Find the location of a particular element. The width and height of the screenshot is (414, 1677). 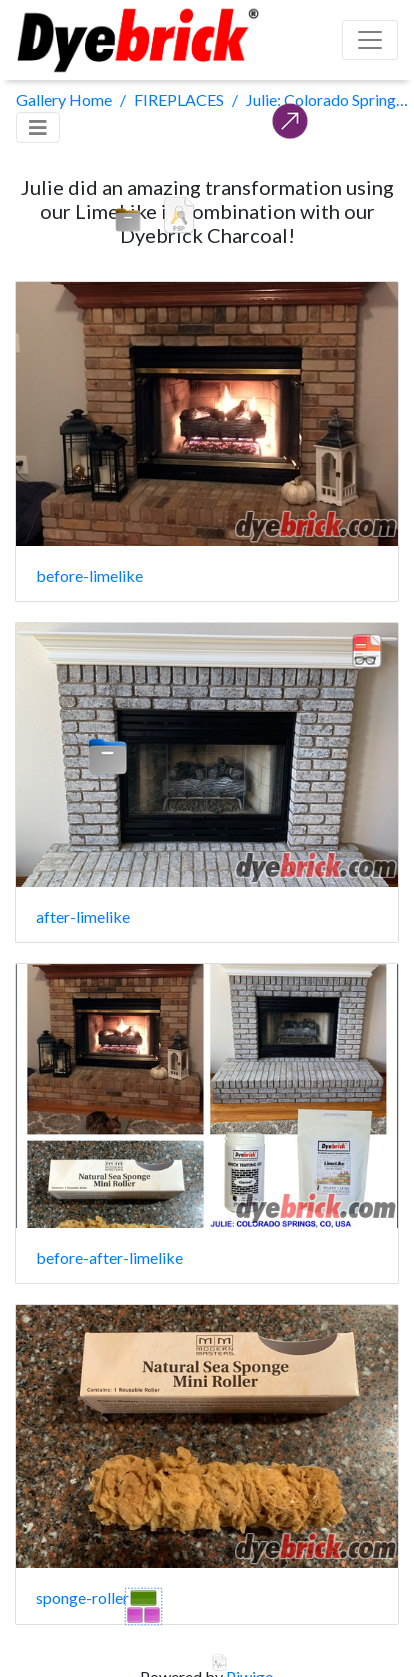

view system log file is located at coordinates (219, 1662).